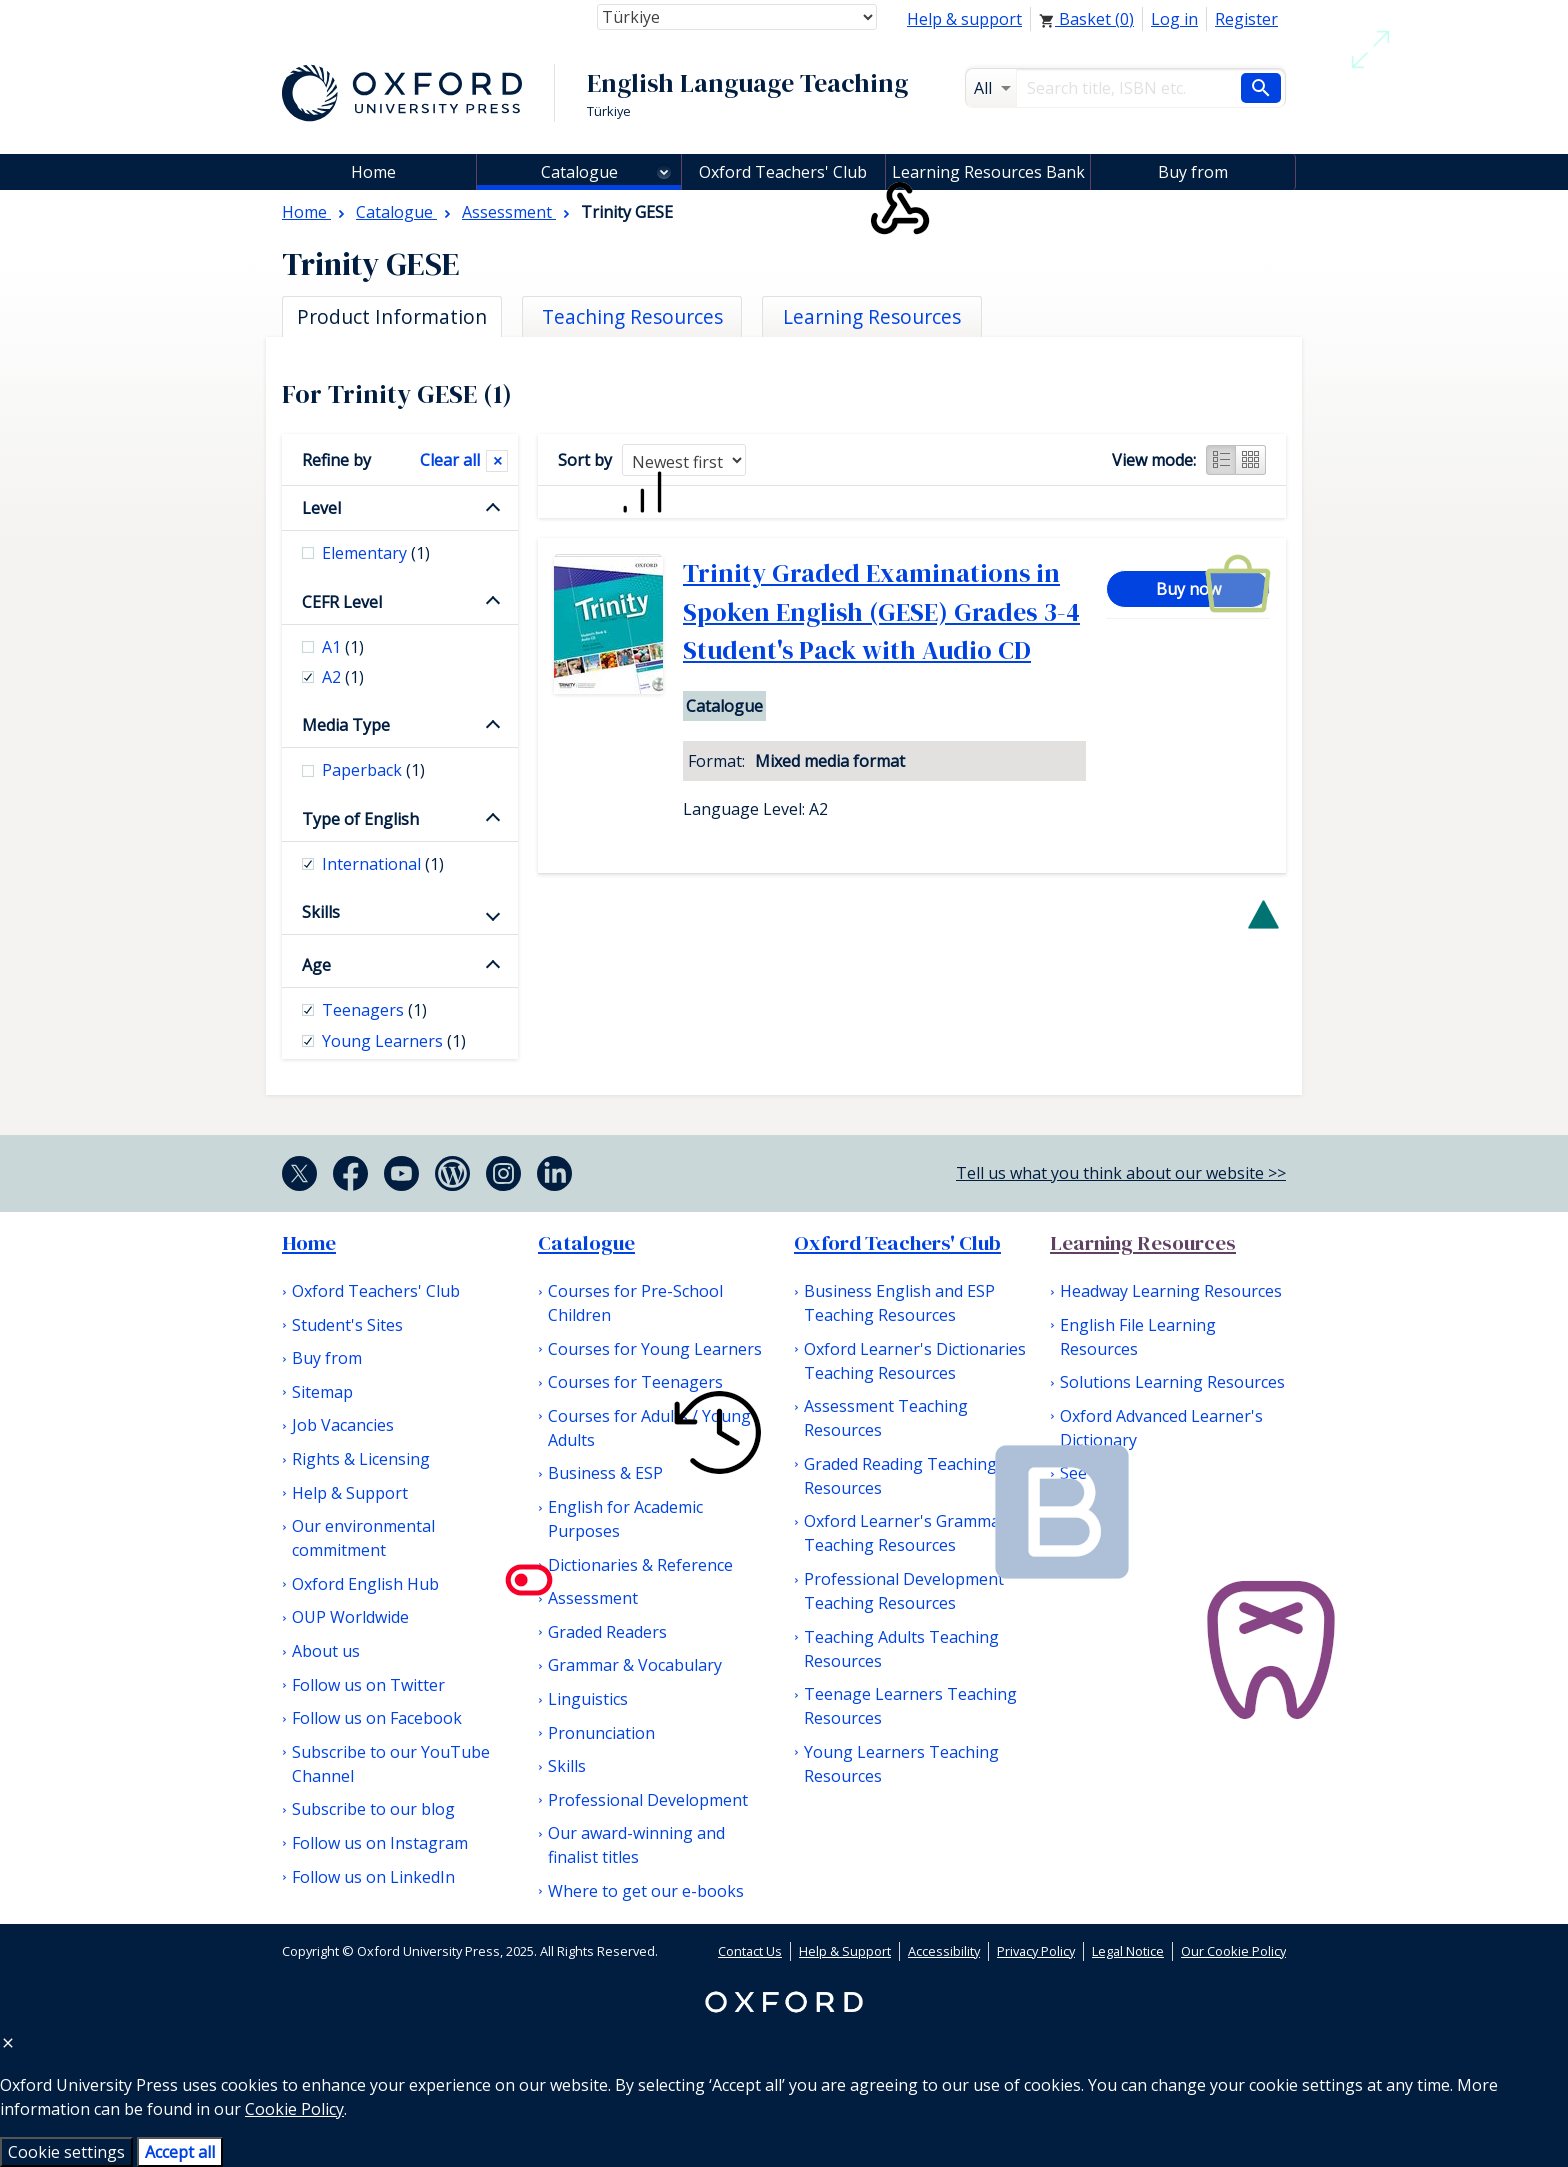  I want to click on view your shopping bag, so click(1238, 587).